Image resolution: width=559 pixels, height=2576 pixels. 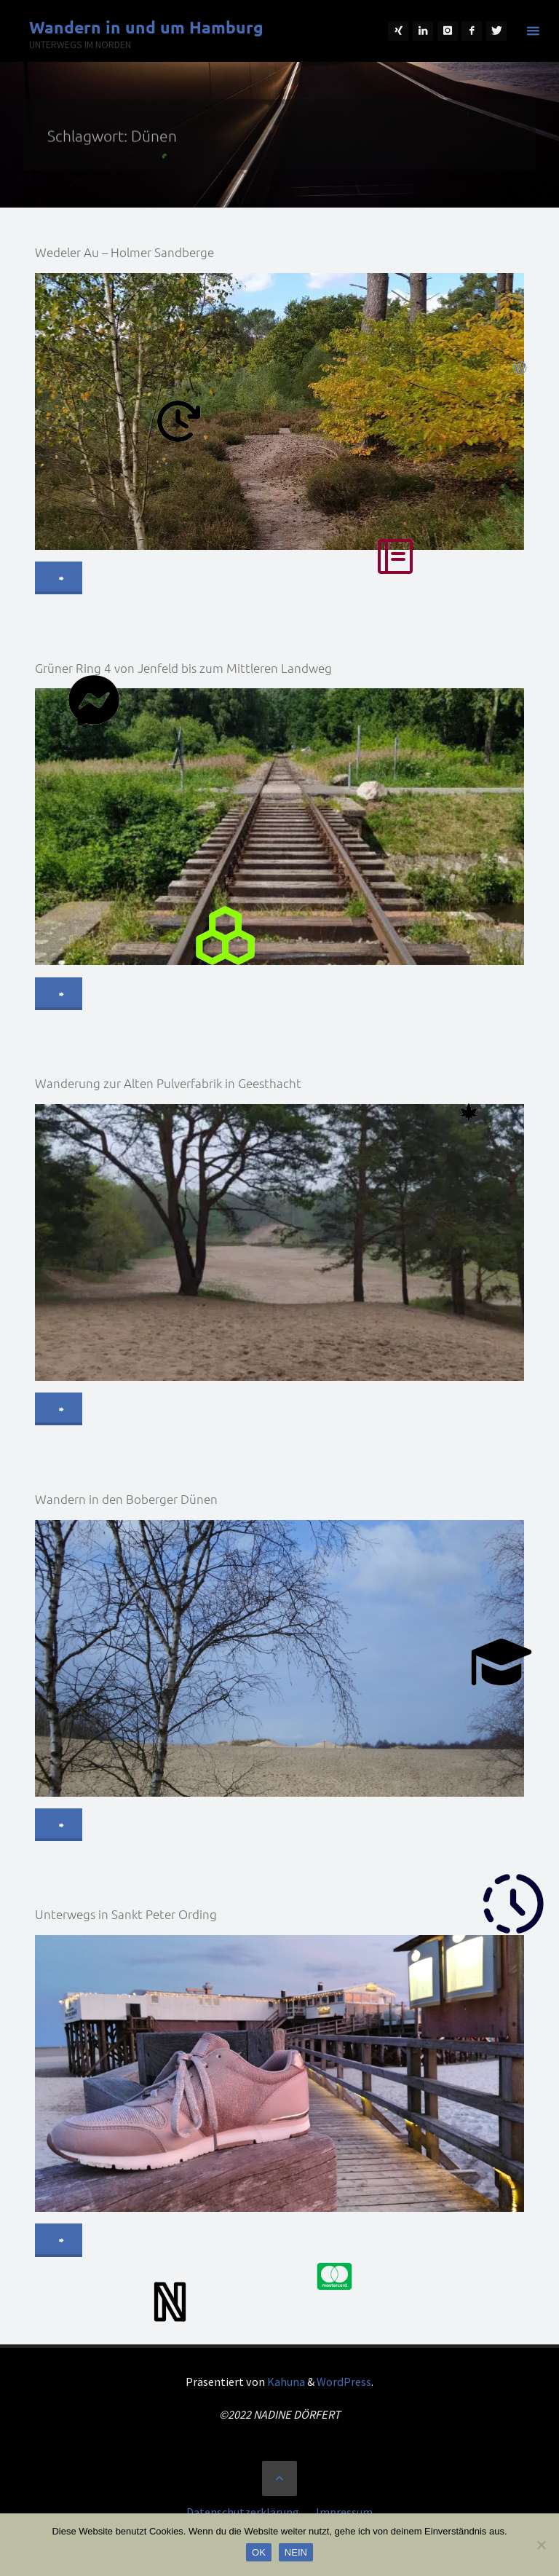 What do you see at coordinates (520, 368) in the screenshot?
I see `wordpress logo` at bounding box center [520, 368].